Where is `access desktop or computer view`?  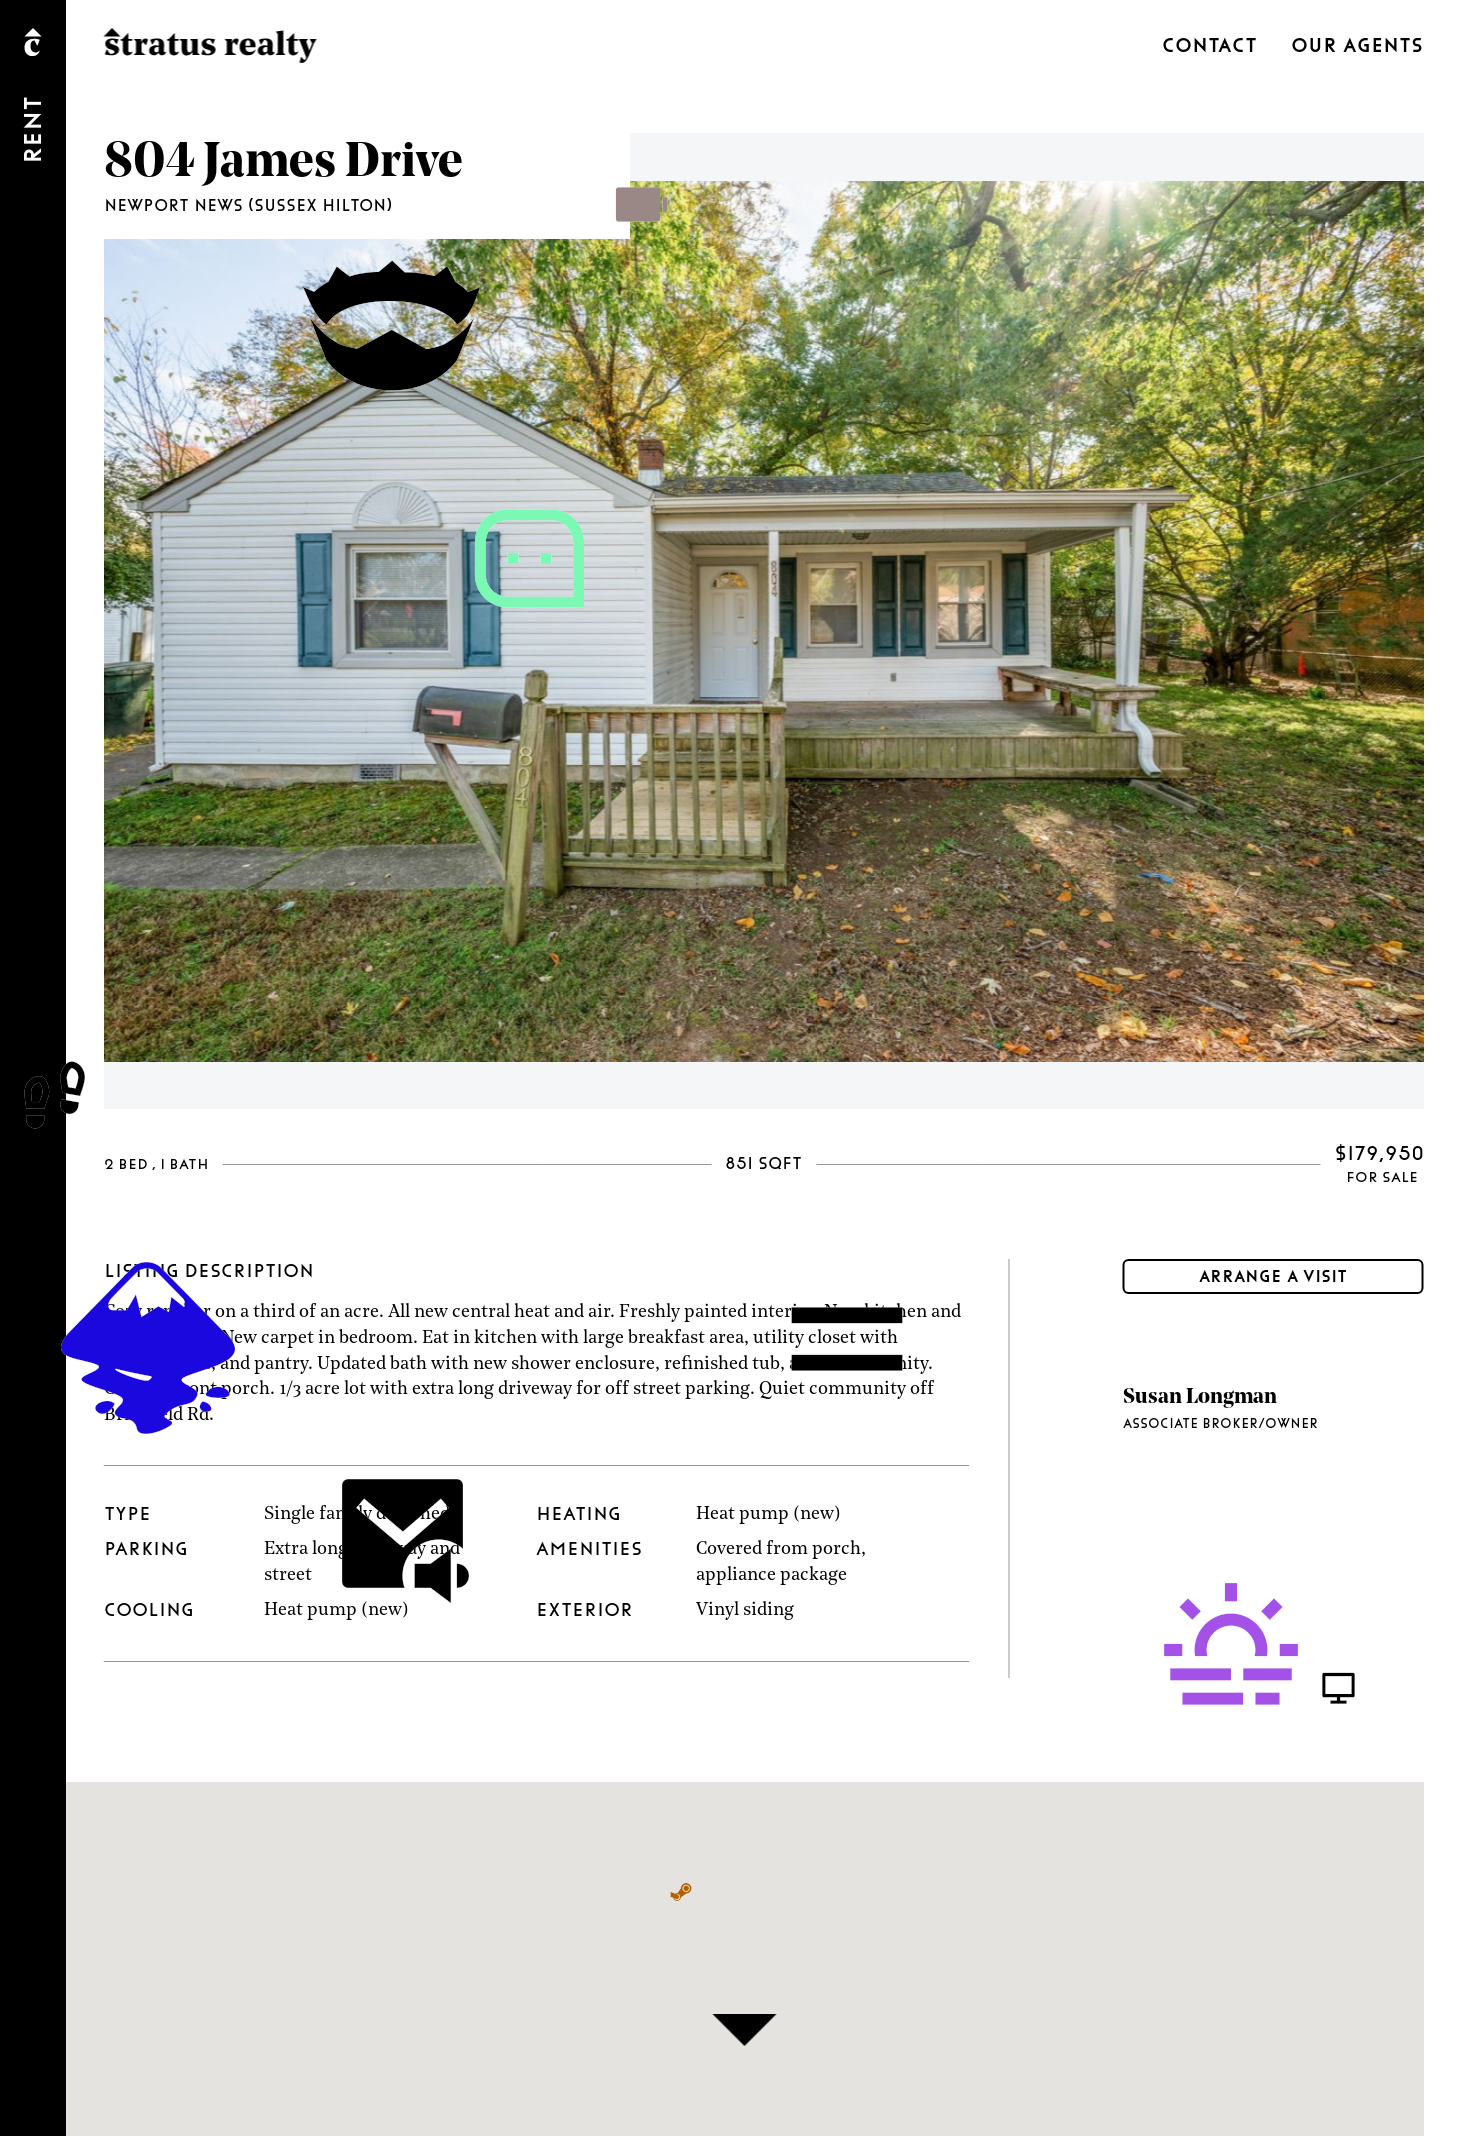 access desktop or computer view is located at coordinates (1338, 1687).